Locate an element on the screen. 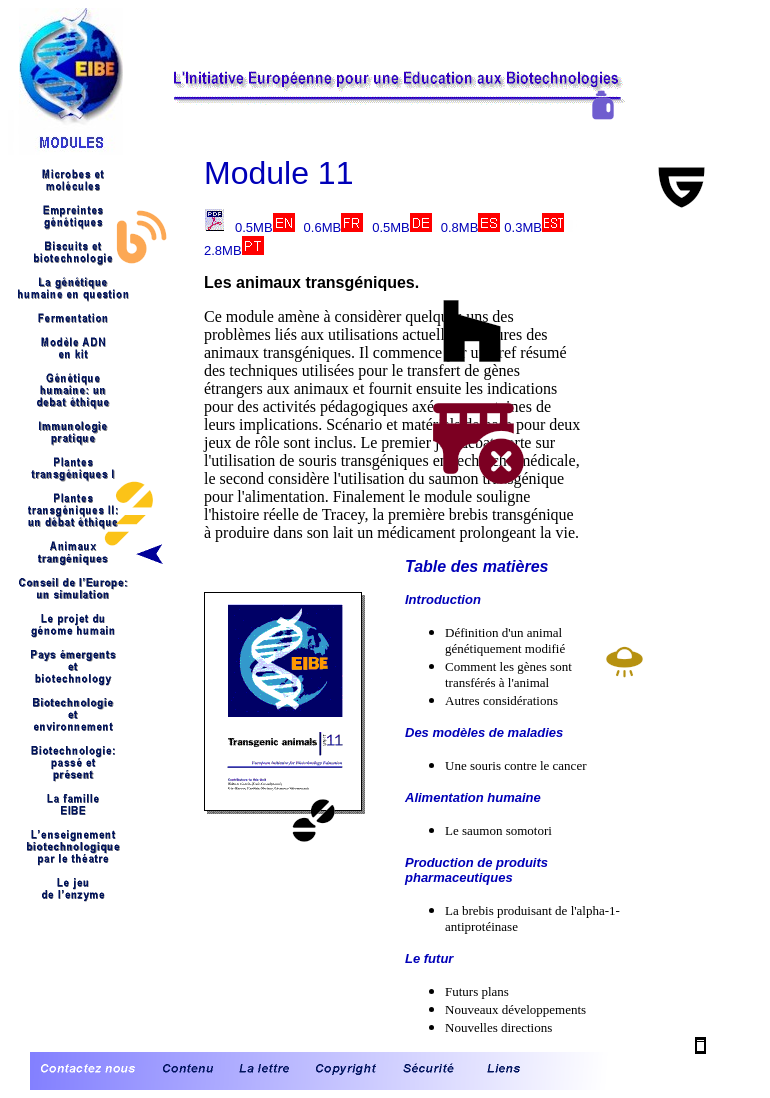  access blog or publishing platform is located at coordinates (140, 237).